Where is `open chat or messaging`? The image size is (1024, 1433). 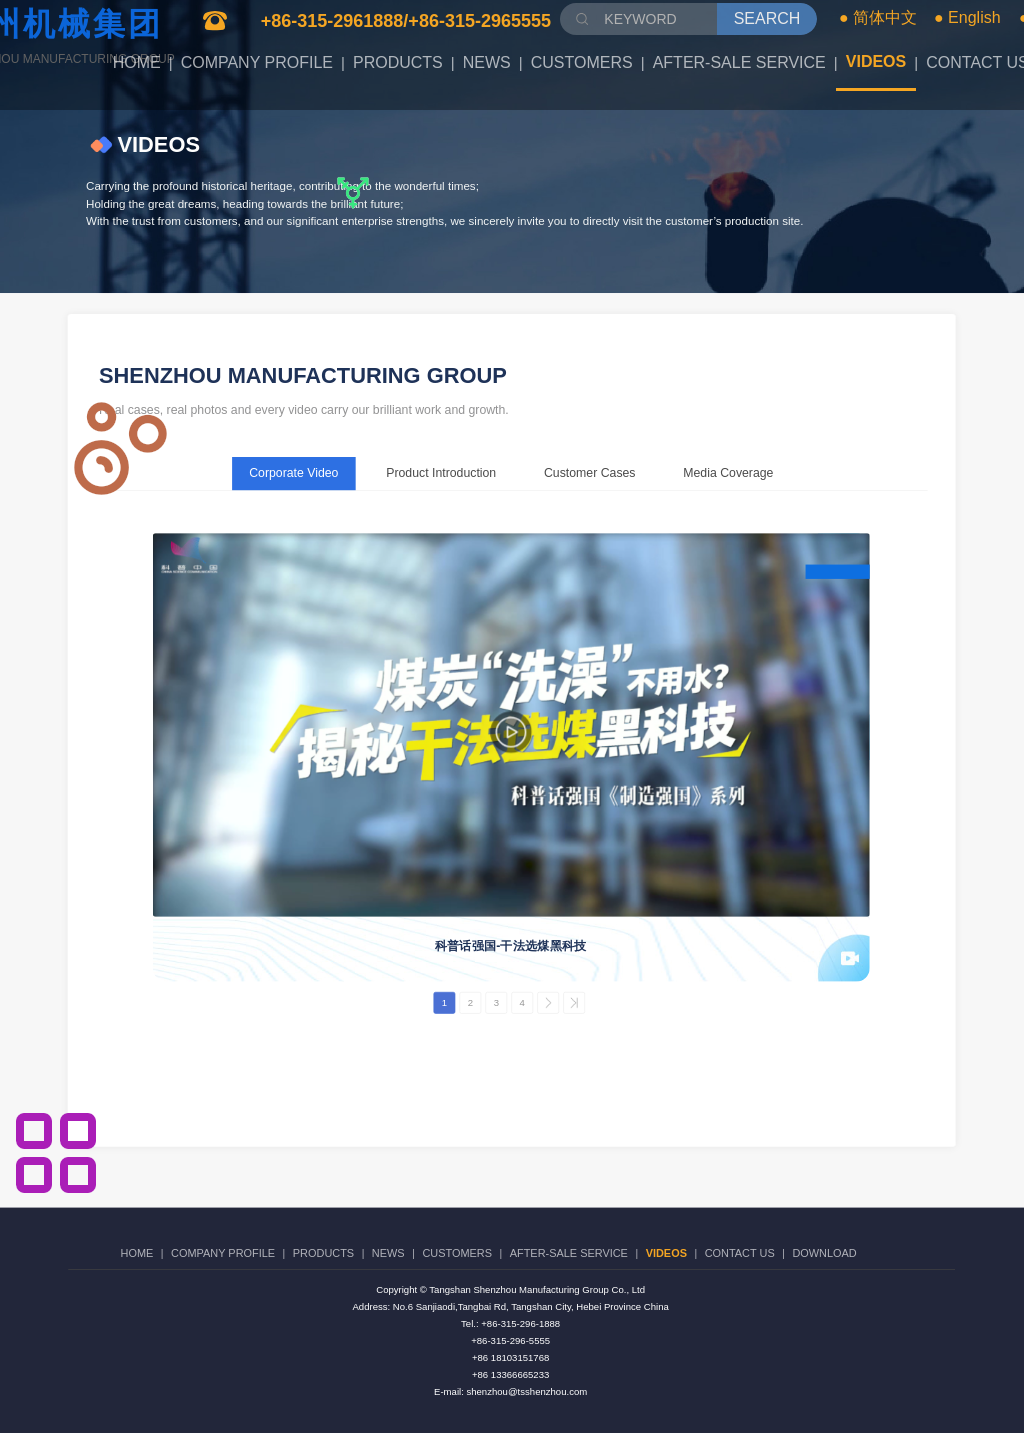 open chat or messaging is located at coordinates (120, 448).